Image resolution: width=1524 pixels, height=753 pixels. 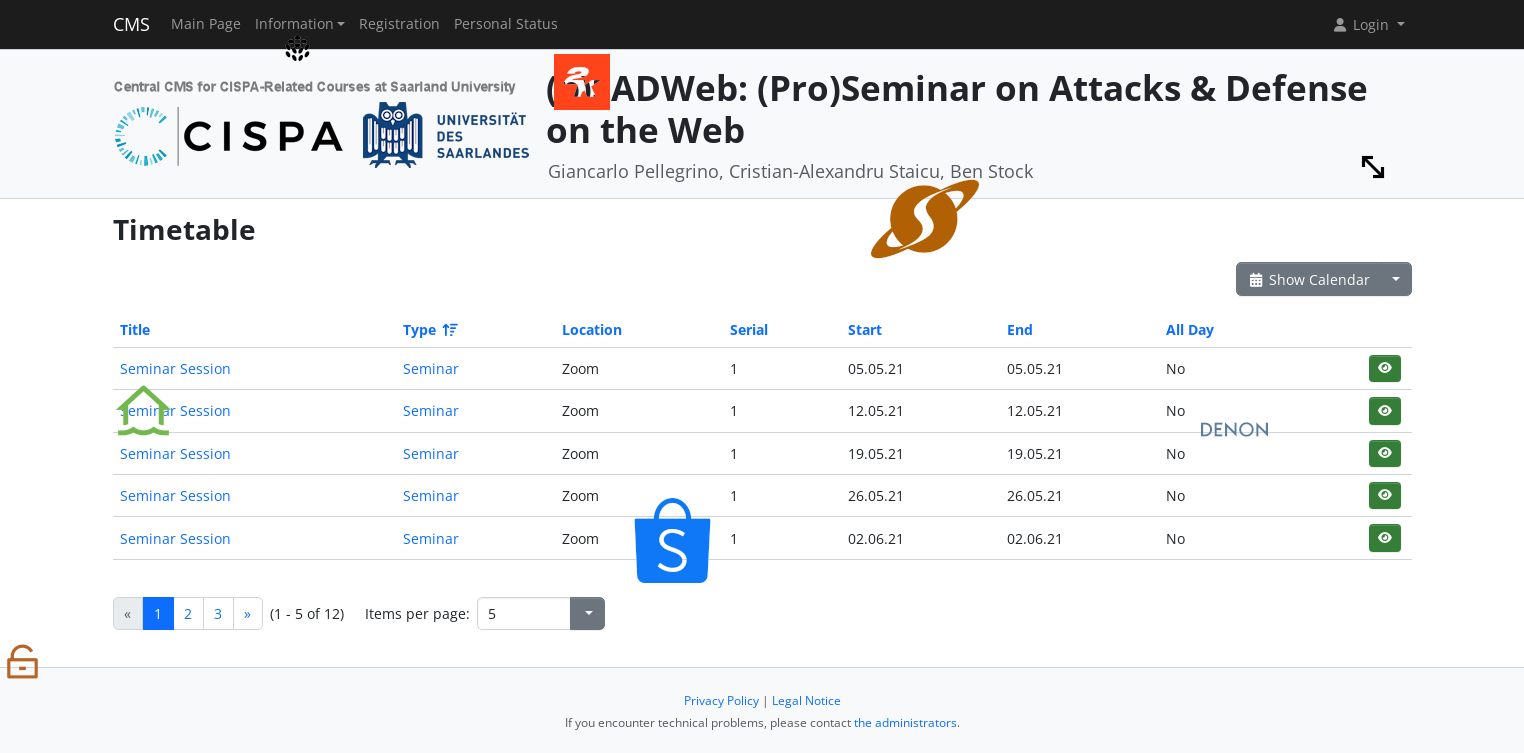 I want to click on denon brand logo, so click(x=1234, y=429).